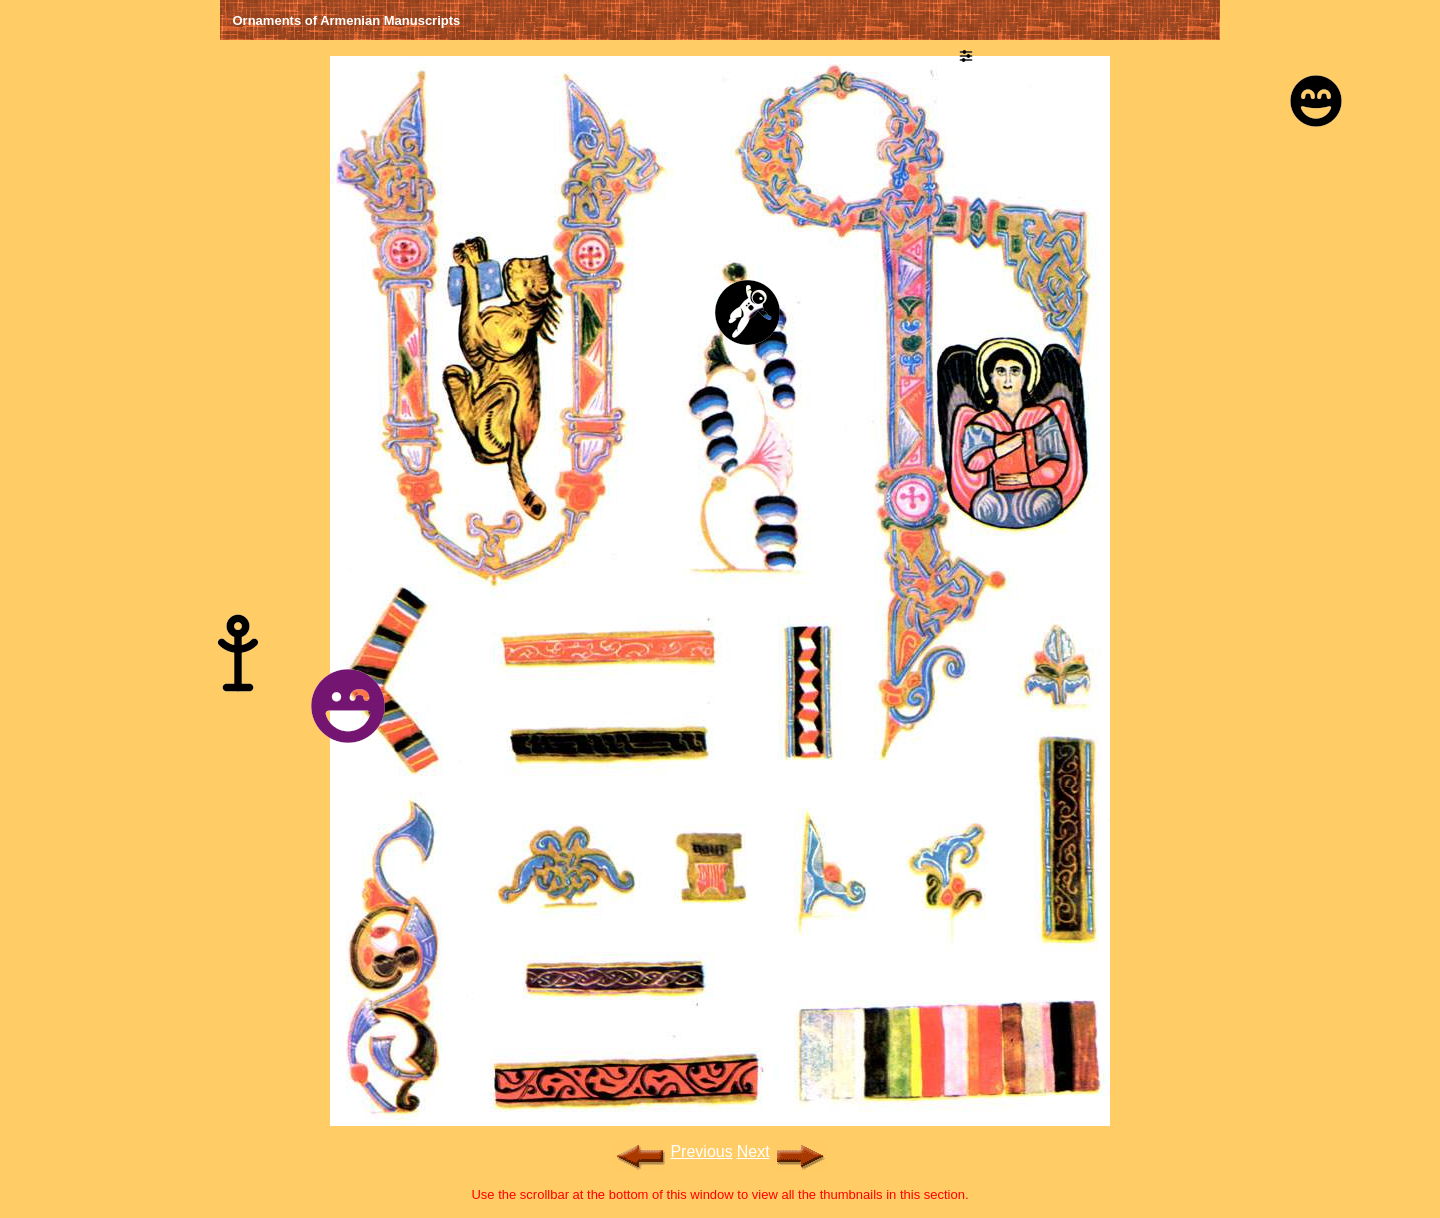  I want to click on browse clothing or wardrobe items, so click(238, 653).